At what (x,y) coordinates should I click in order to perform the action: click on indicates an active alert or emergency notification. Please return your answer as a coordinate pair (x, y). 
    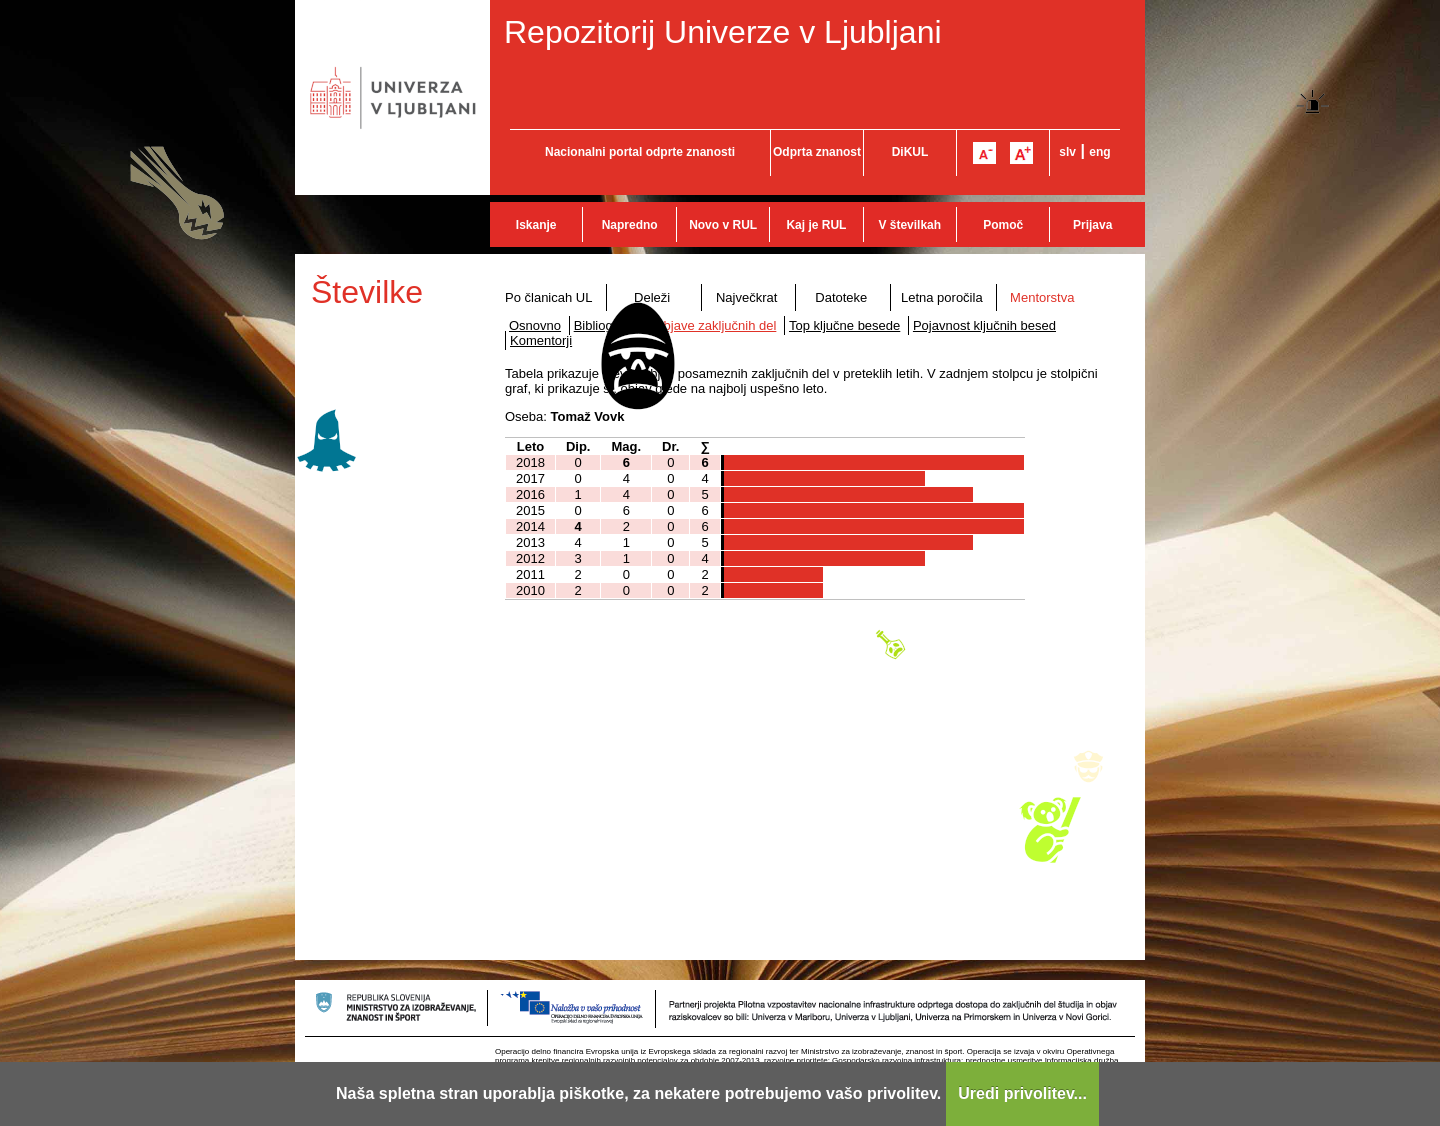
    Looking at the image, I should click on (1312, 101).